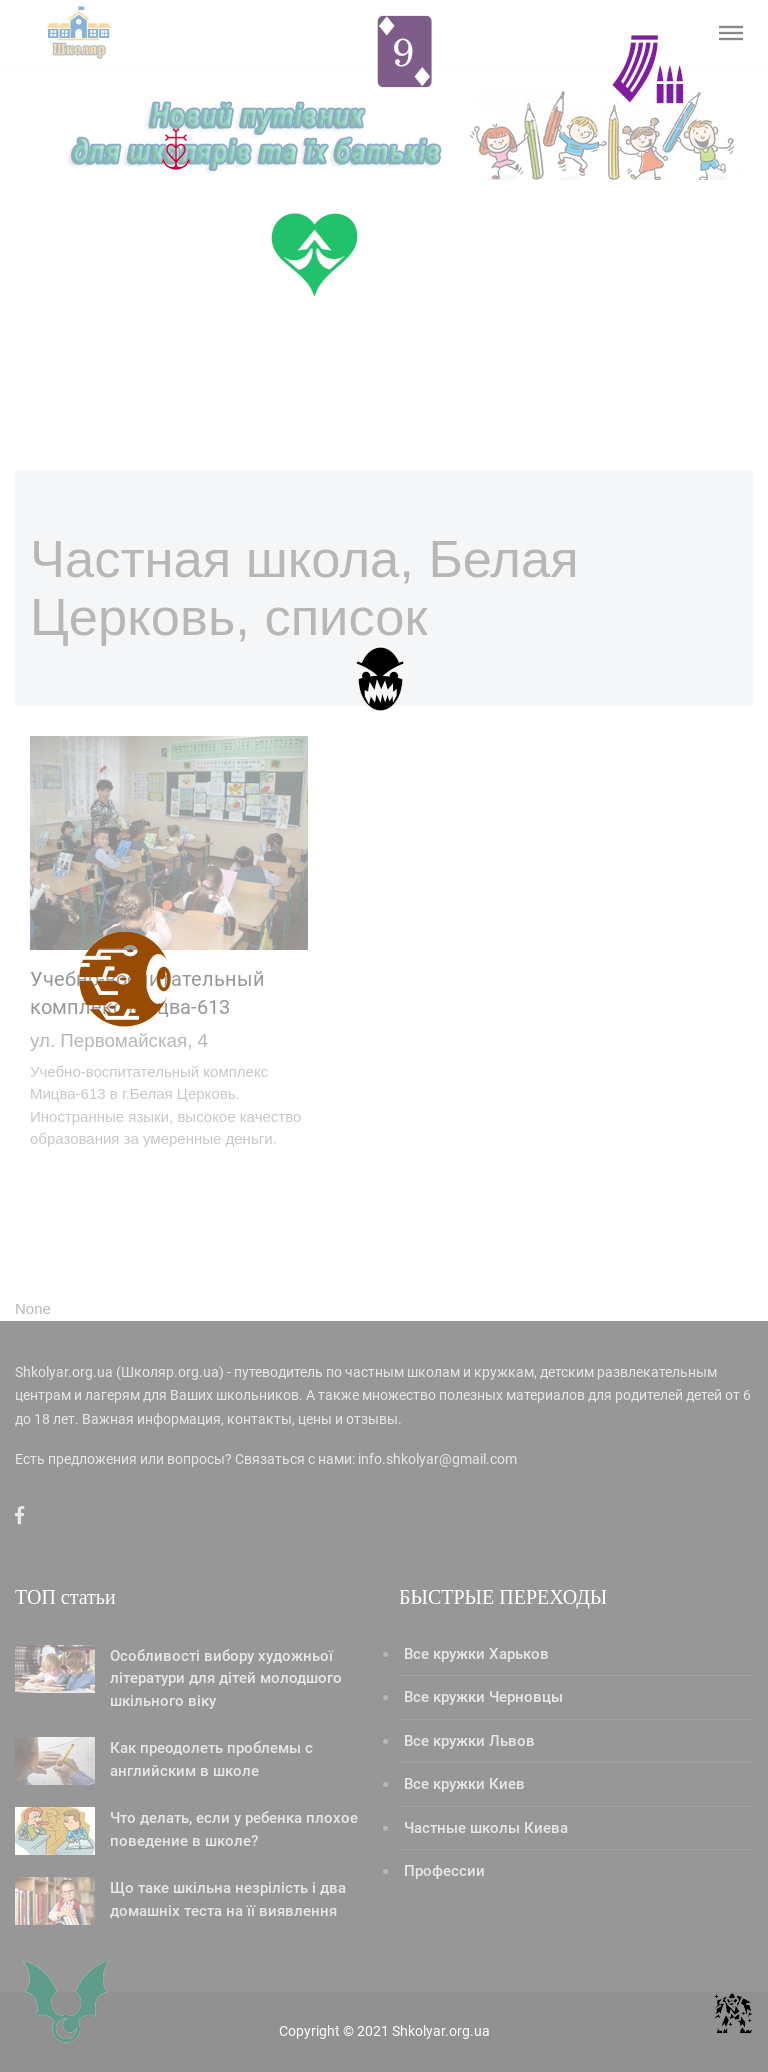 Image resolution: width=768 pixels, height=2072 pixels. What do you see at coordinates (648, 68) in the screenshot?
I see `ammunition or magazine inventory in a game` at bounding box center [648, 68].